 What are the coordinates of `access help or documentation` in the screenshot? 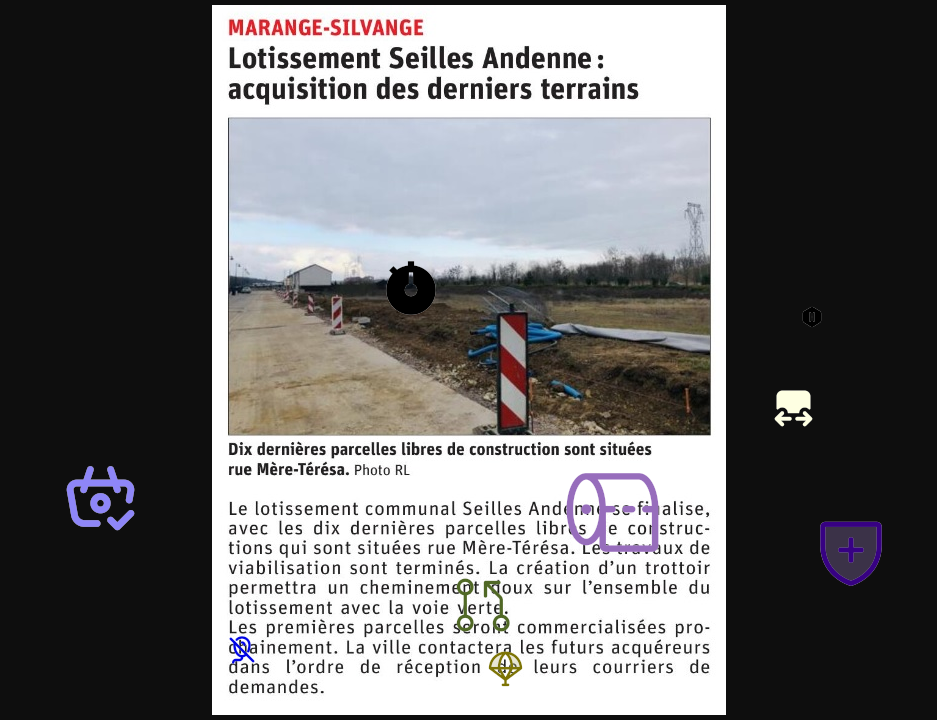 It's located at (812, 317).